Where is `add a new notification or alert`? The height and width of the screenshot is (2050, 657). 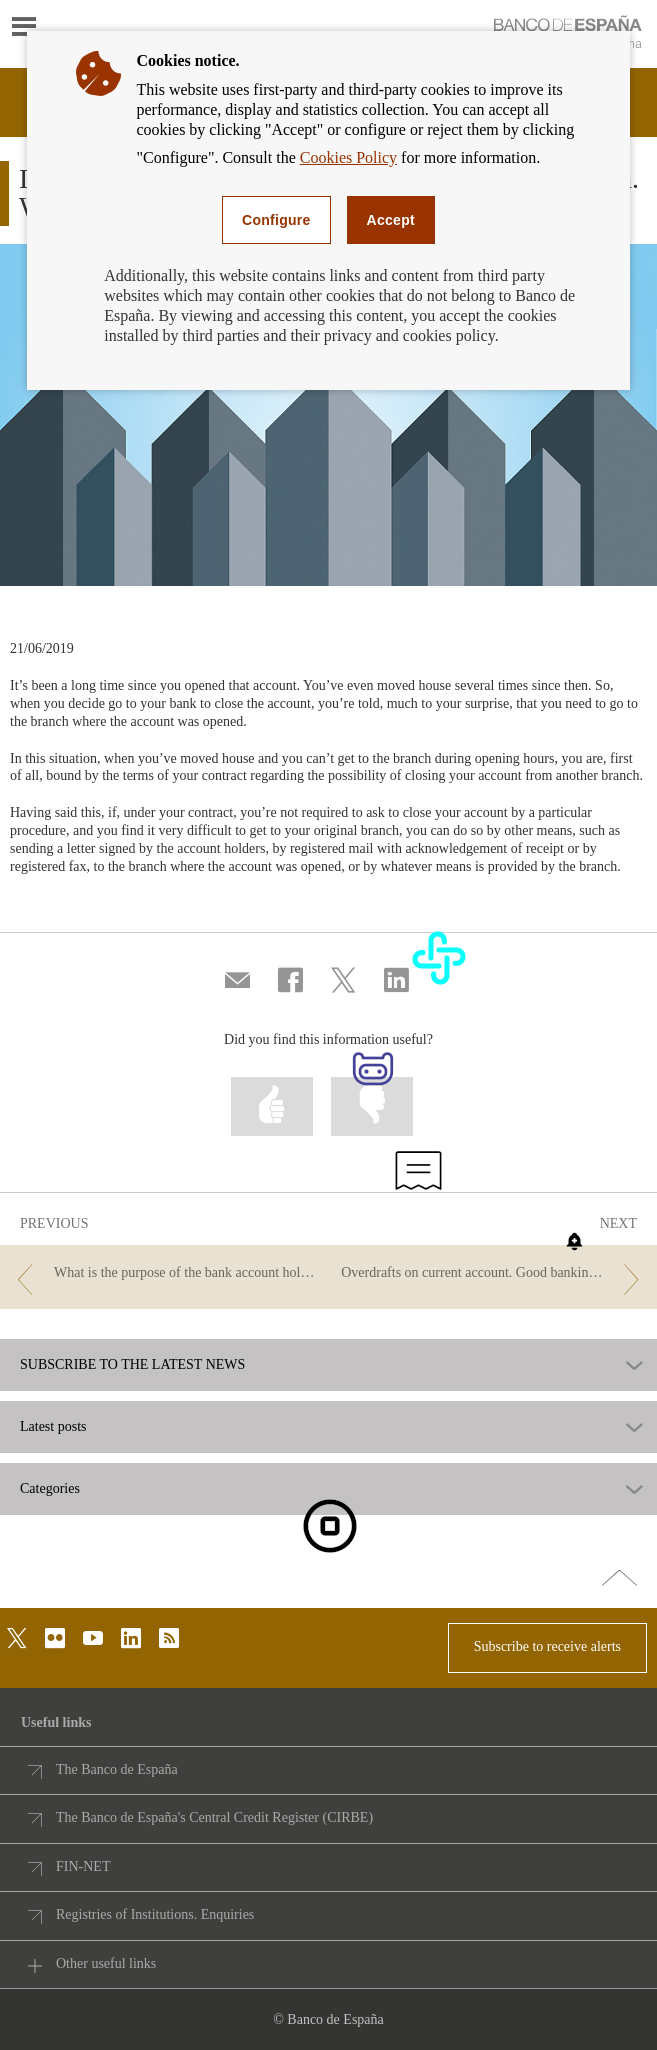
add a new notification or alert is located at coordinates (574, 1241).